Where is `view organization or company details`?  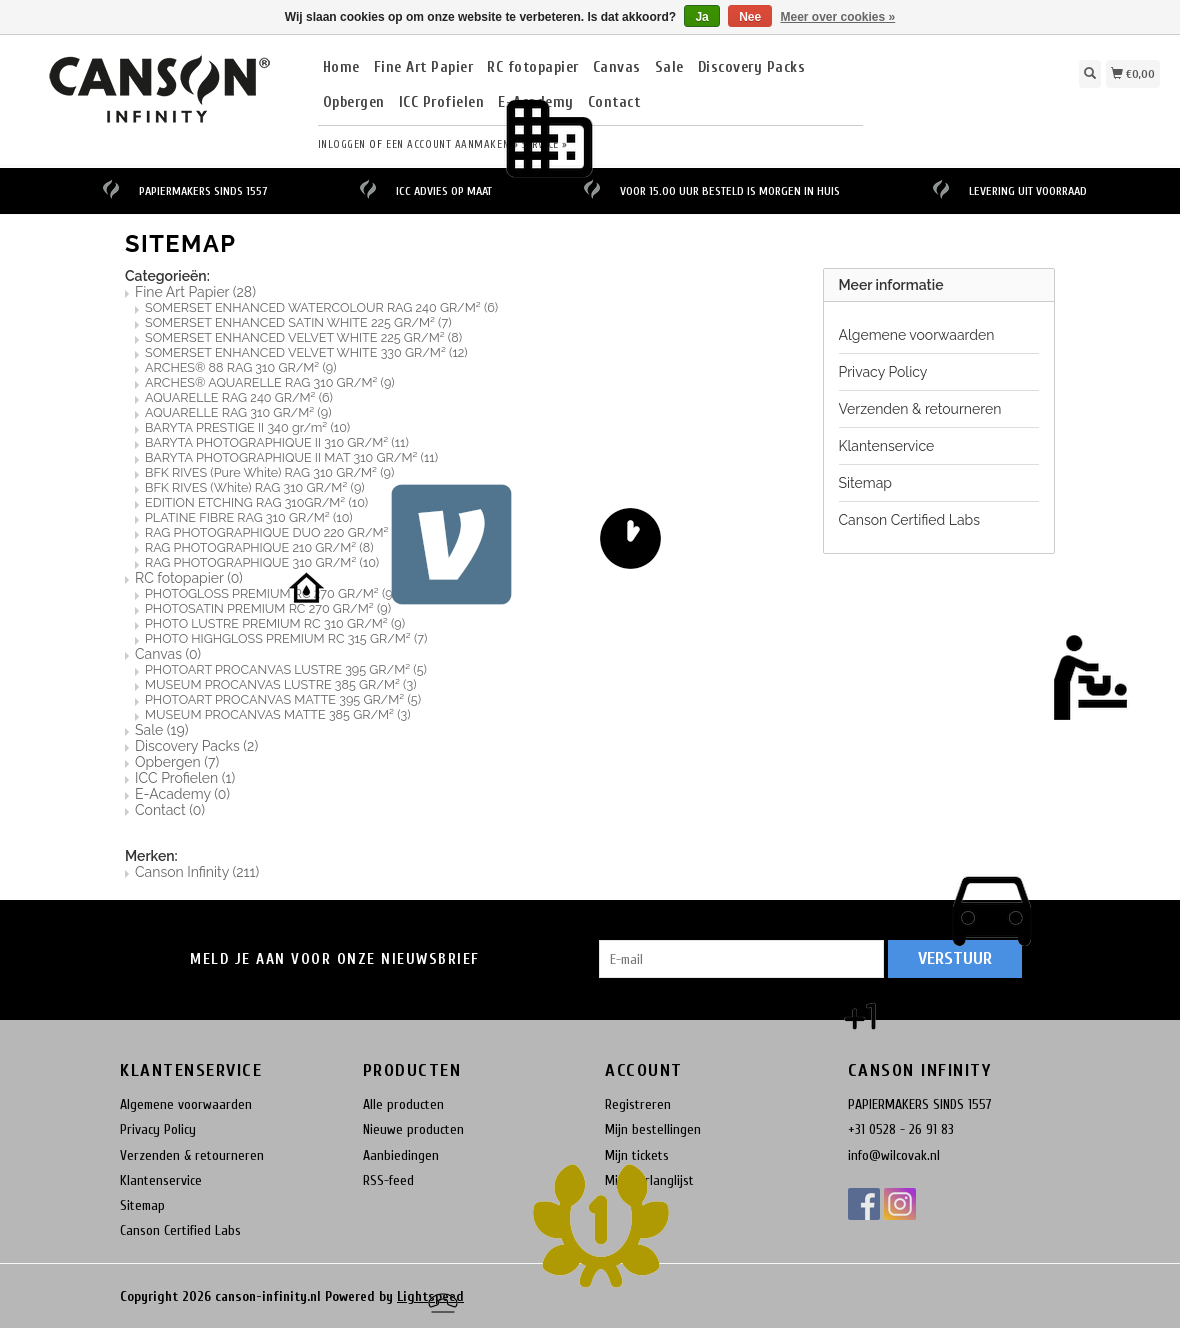 view organization or company details is located at coordinates (549, 138).